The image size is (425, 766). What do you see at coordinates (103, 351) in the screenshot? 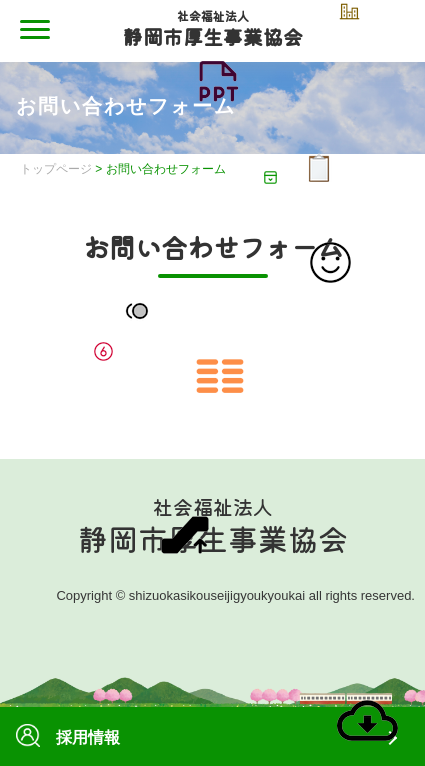
I see `indicates step six in a multi-step process` at bounding box center [103, 351].